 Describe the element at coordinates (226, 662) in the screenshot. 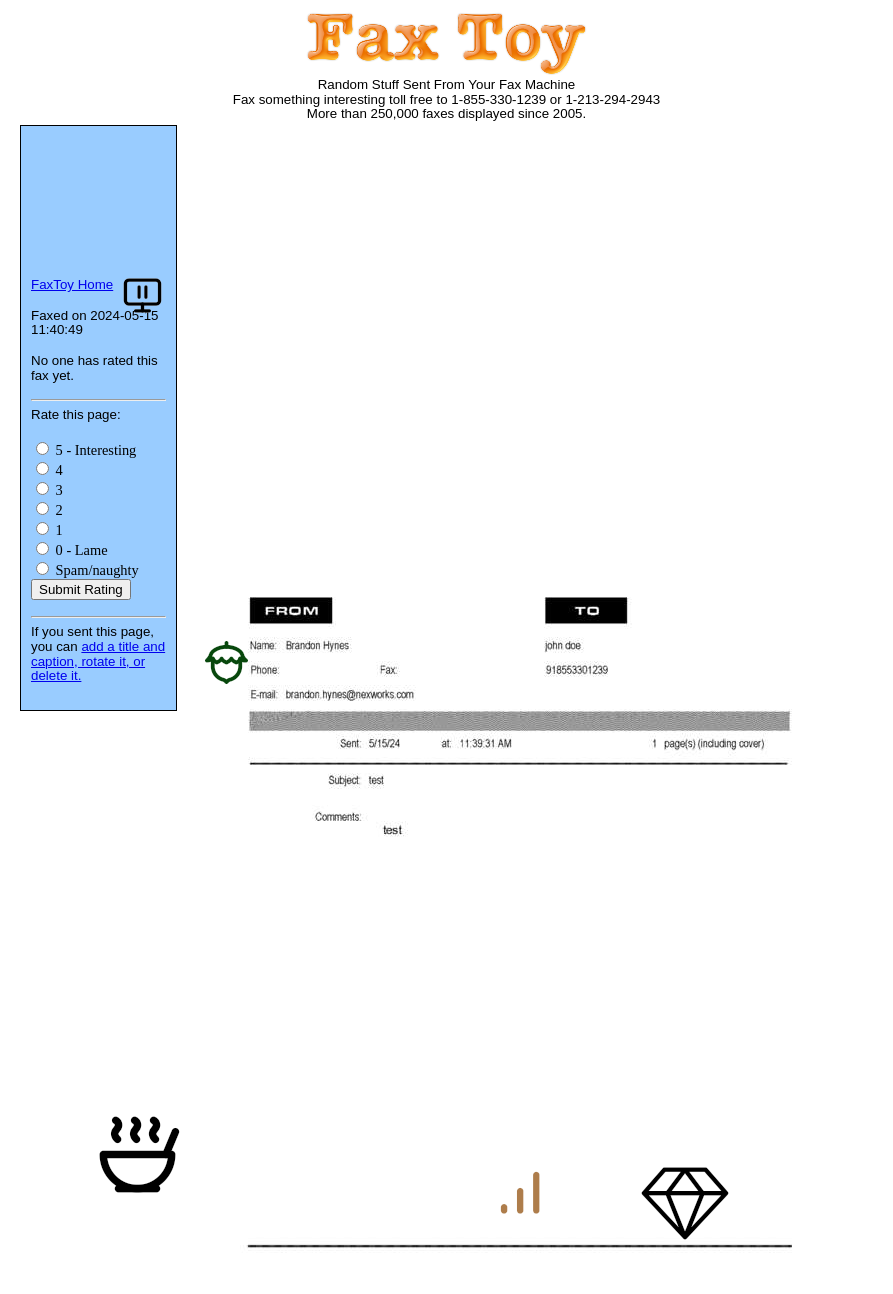

I see `access settings or configuration options` at that location.